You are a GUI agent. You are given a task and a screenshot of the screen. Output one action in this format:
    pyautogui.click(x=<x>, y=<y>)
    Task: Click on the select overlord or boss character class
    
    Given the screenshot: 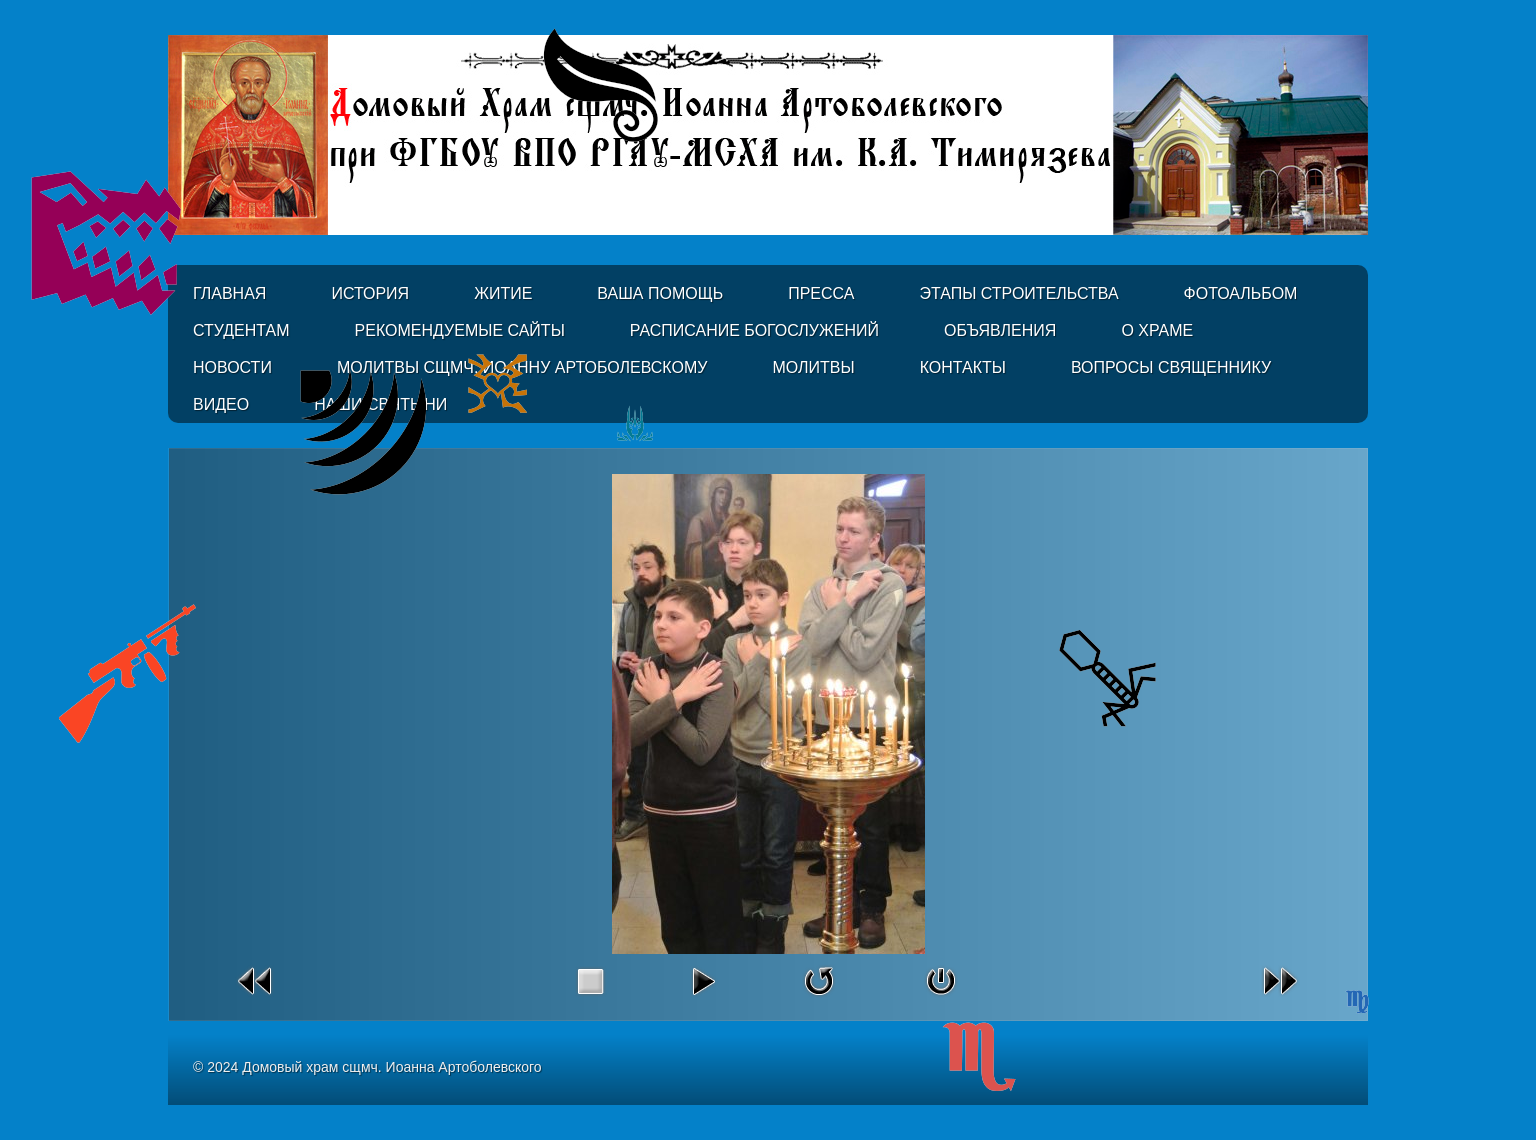 What is the action you would take?
    pyautogui.click(x=635, y=423)
    